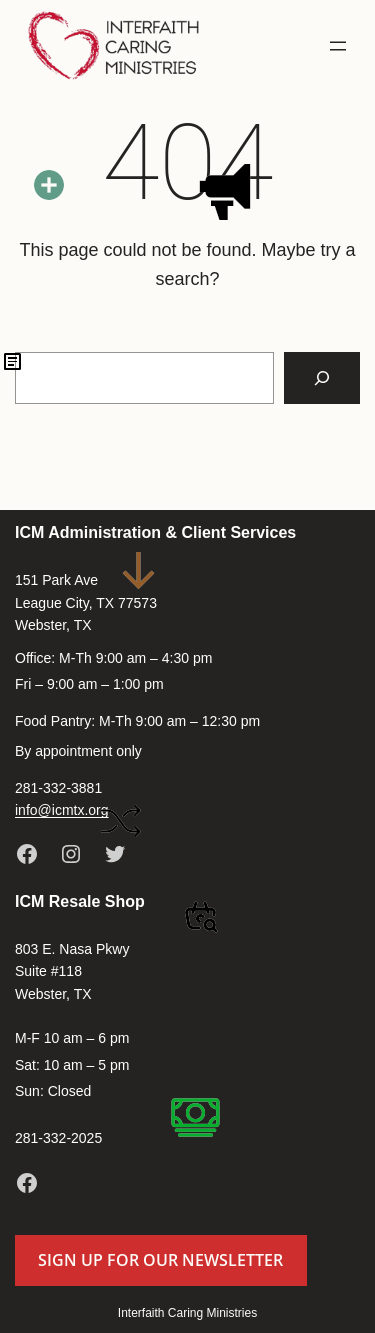  What do you see at coordinates (200, 915) in the screenshot?
I see `search items in your shopping basket` at bounding box center [200, 915].